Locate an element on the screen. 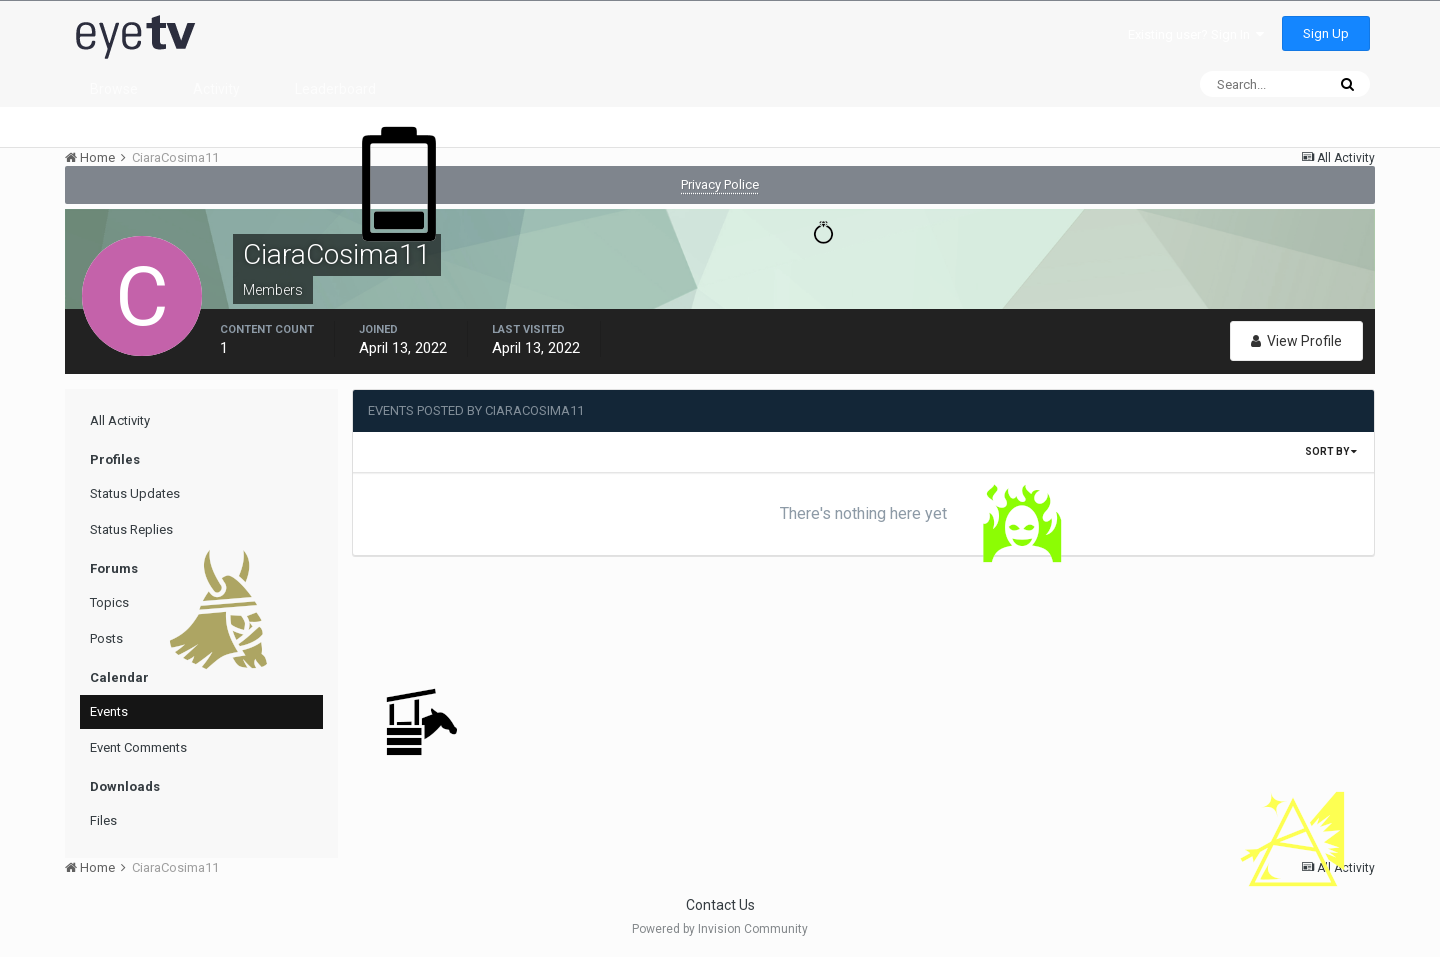 The height and width of the screenshot is (957, 1440). indicates low battery level at 25% is located at coordinates (399, 184).